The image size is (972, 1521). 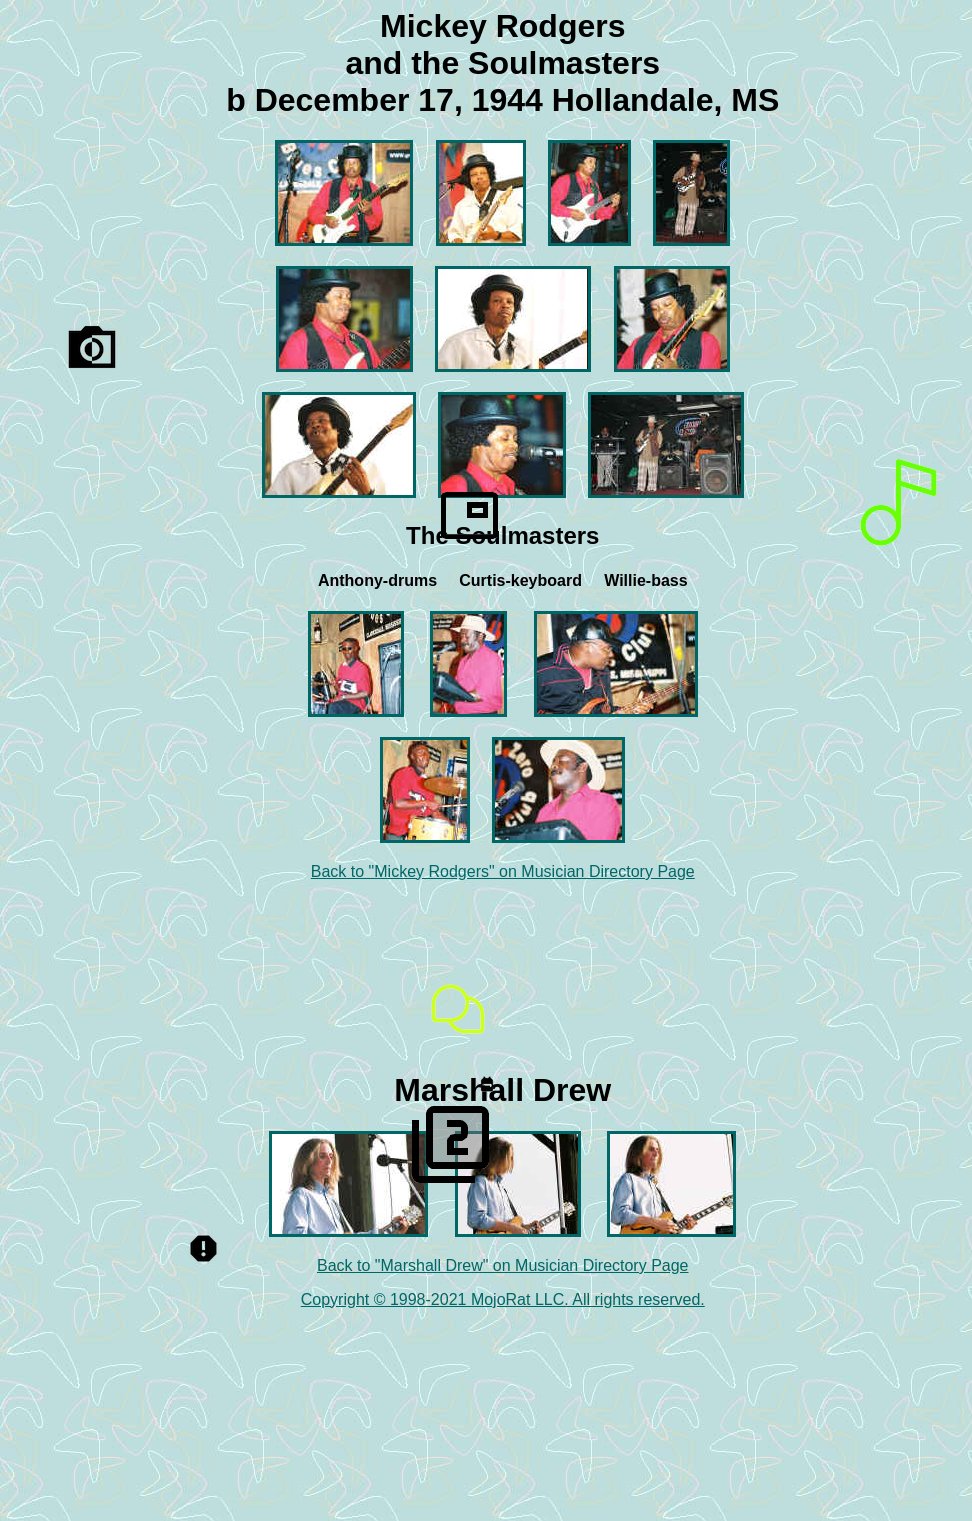 What do you see at coordinates (898, 500) in the screenshot?
I see `access music or audio player` at bounding box center [898, 500].